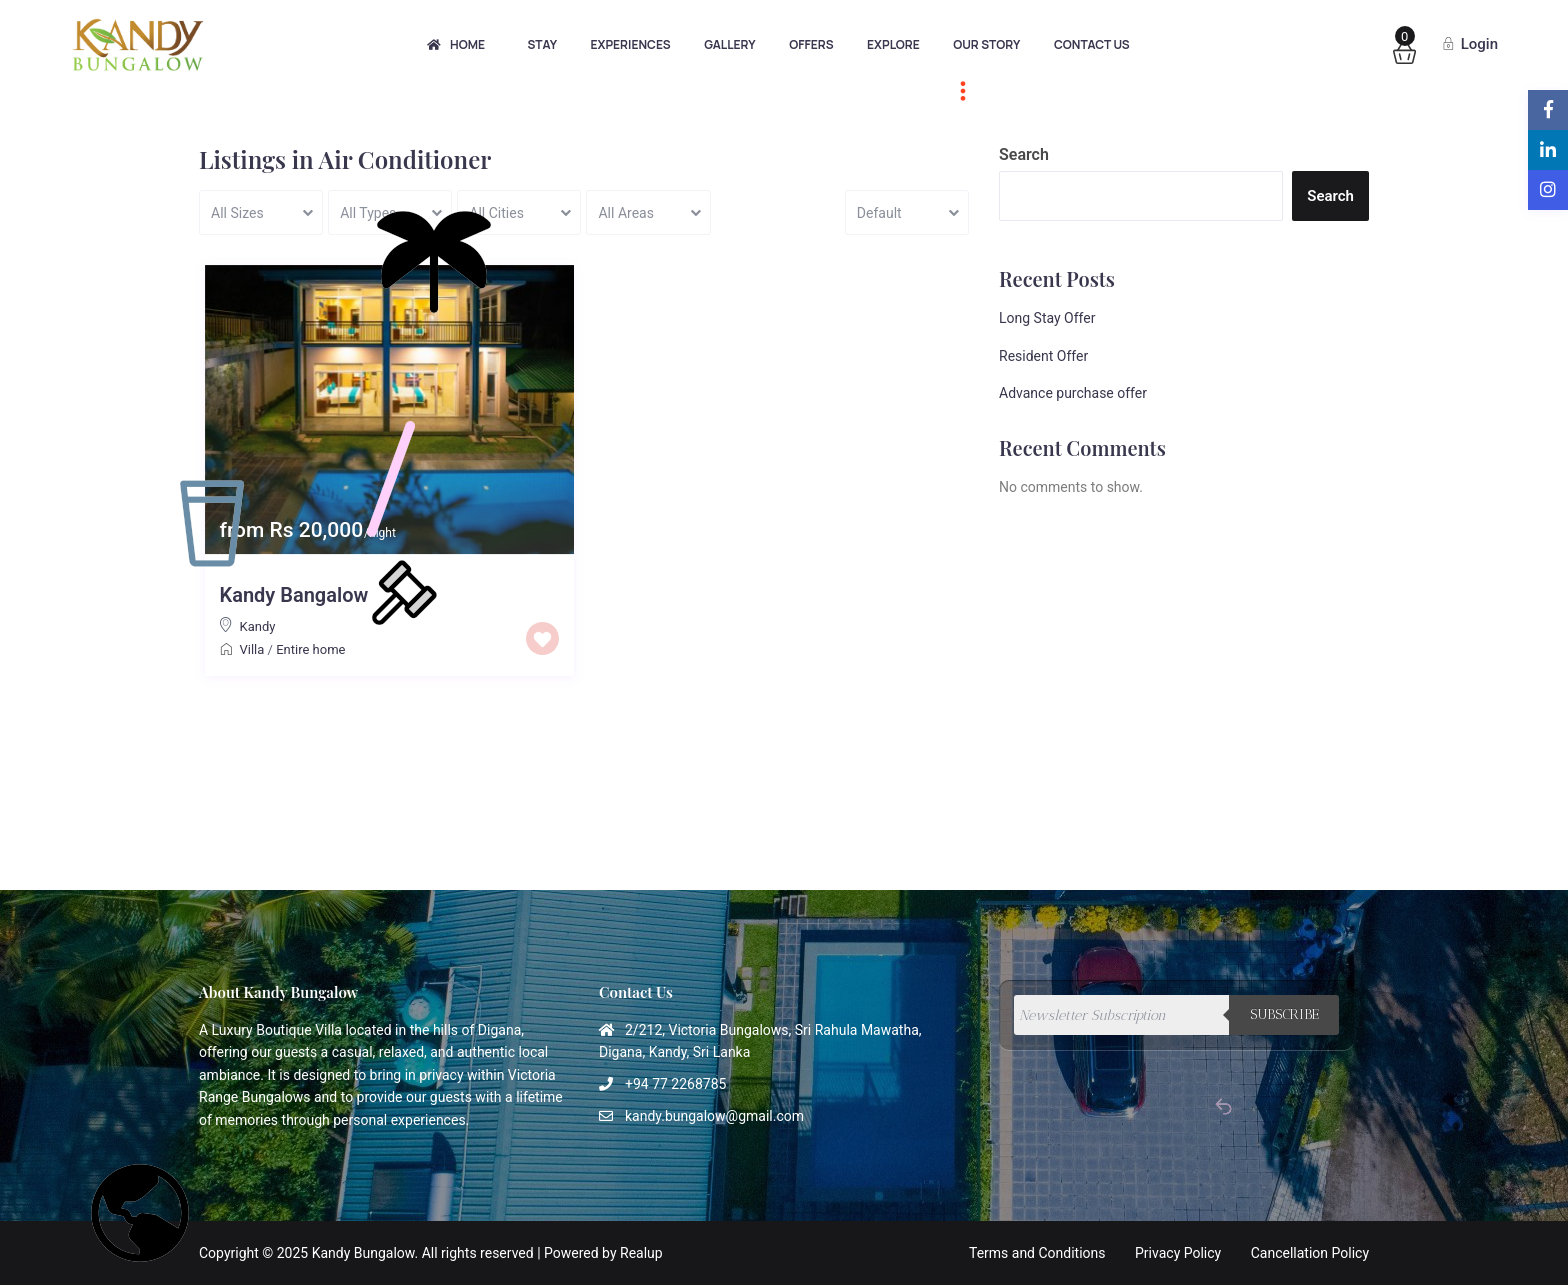 Image resolution: width=1568 pixels, height=1285 pixels. I want to click on view nearby bars or pubs, so click(212, 522).